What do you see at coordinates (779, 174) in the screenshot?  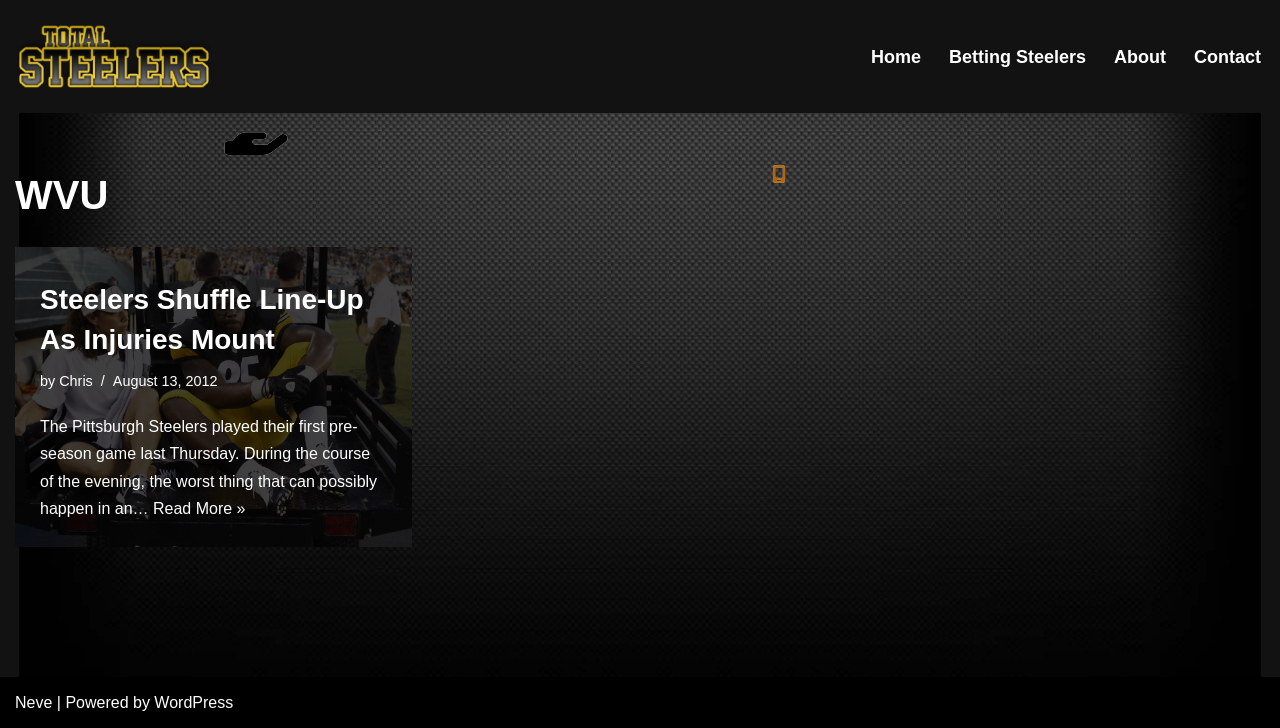 I see `switch to mobile view` at bounding box center [779, 174].